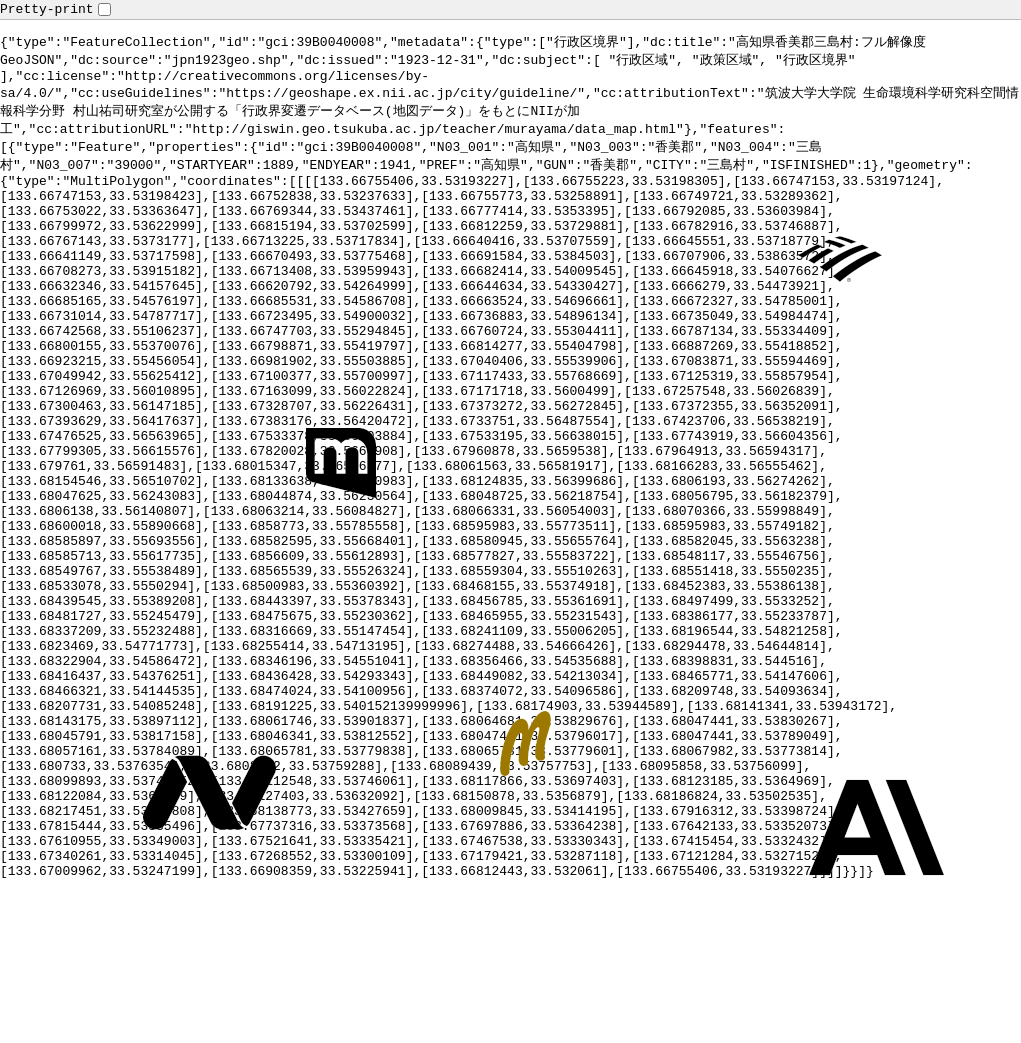 The width and height of the screenshot is (1021, 1043). What do you see at coordinates (209, 792) in the screenshot?
I see `namecheap domain registrar logo` at bounding box center [209, 792].